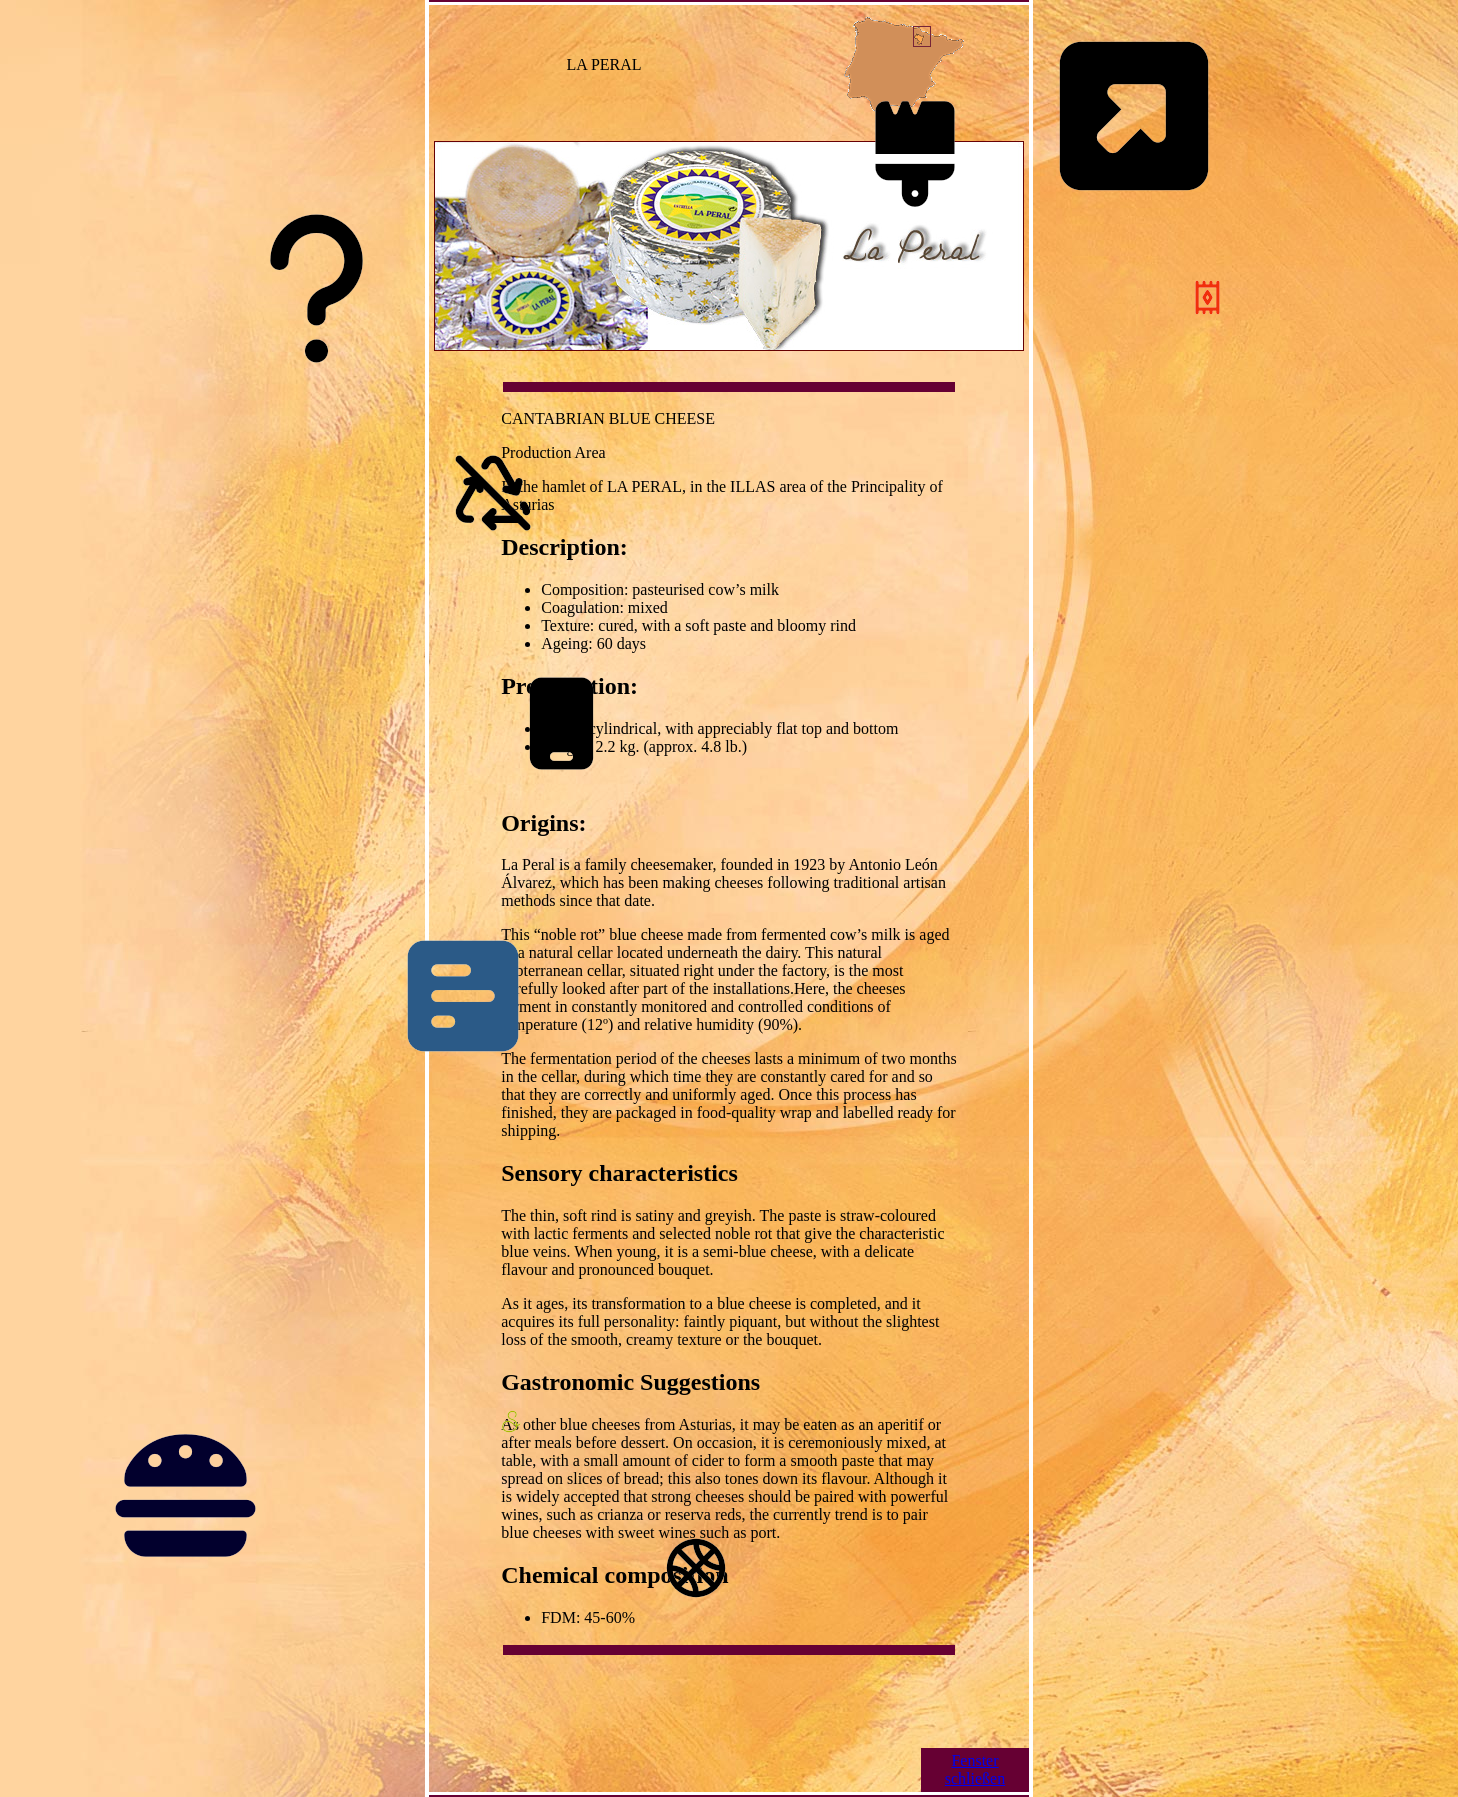 The height and width of the screenshot is (1797, 1458). I want to click on call or contact via mobile phone, so click(561, 723).